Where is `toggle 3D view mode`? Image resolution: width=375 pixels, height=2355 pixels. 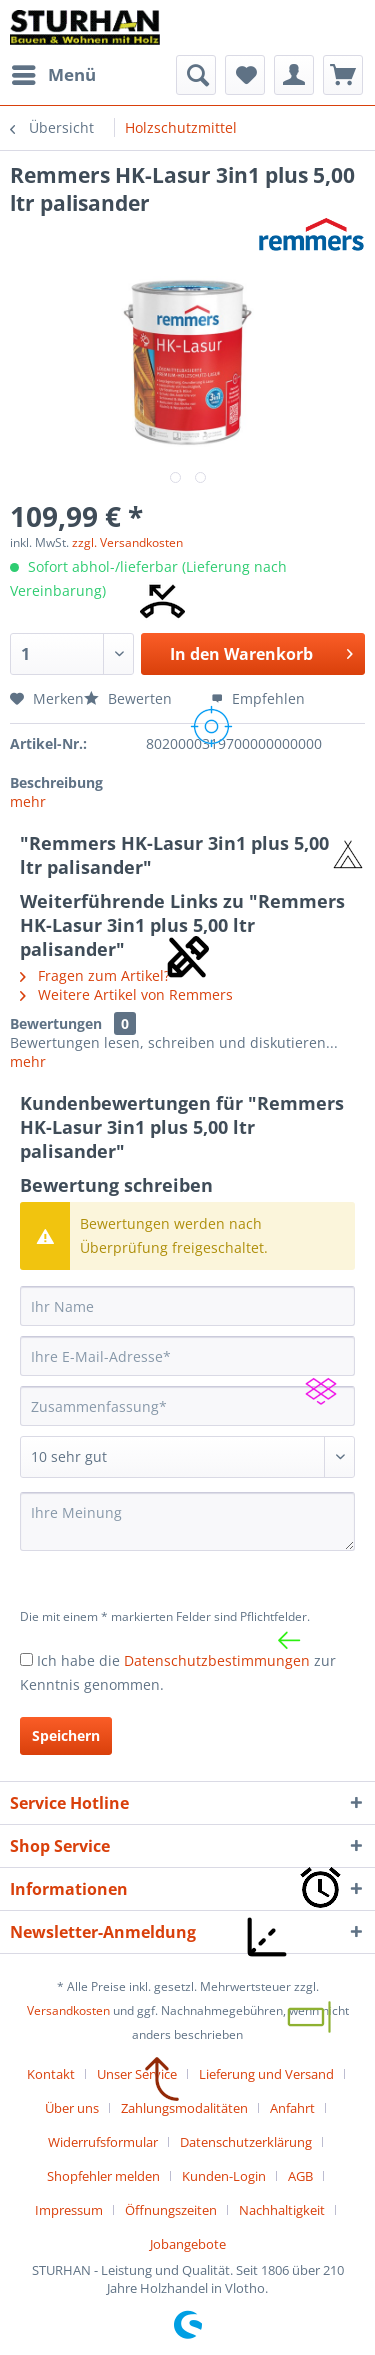
toggle 3D view mode is located at coordinates (267, 1937).